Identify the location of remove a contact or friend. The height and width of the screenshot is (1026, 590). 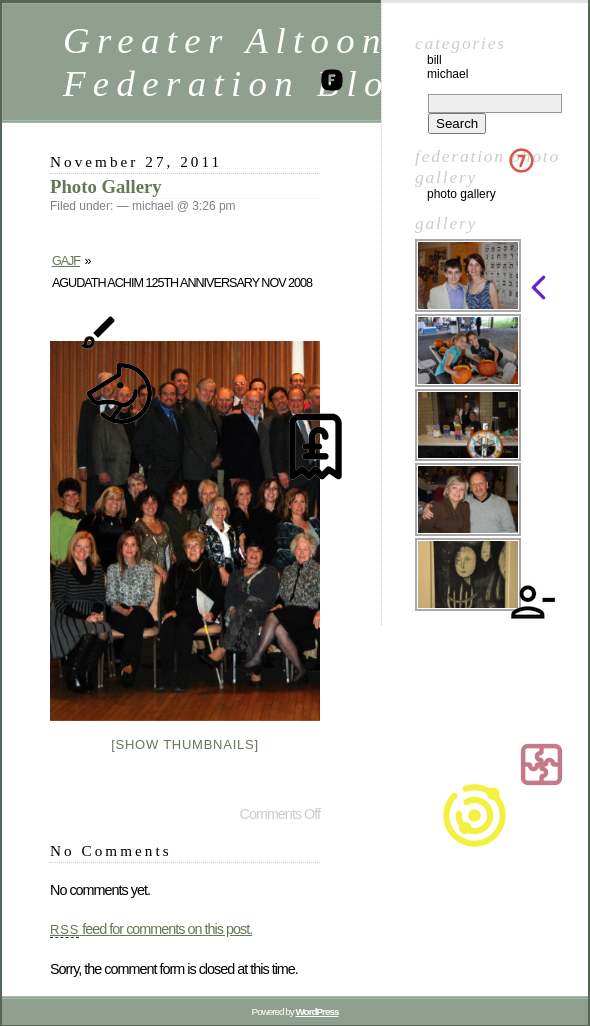
(532, 602).